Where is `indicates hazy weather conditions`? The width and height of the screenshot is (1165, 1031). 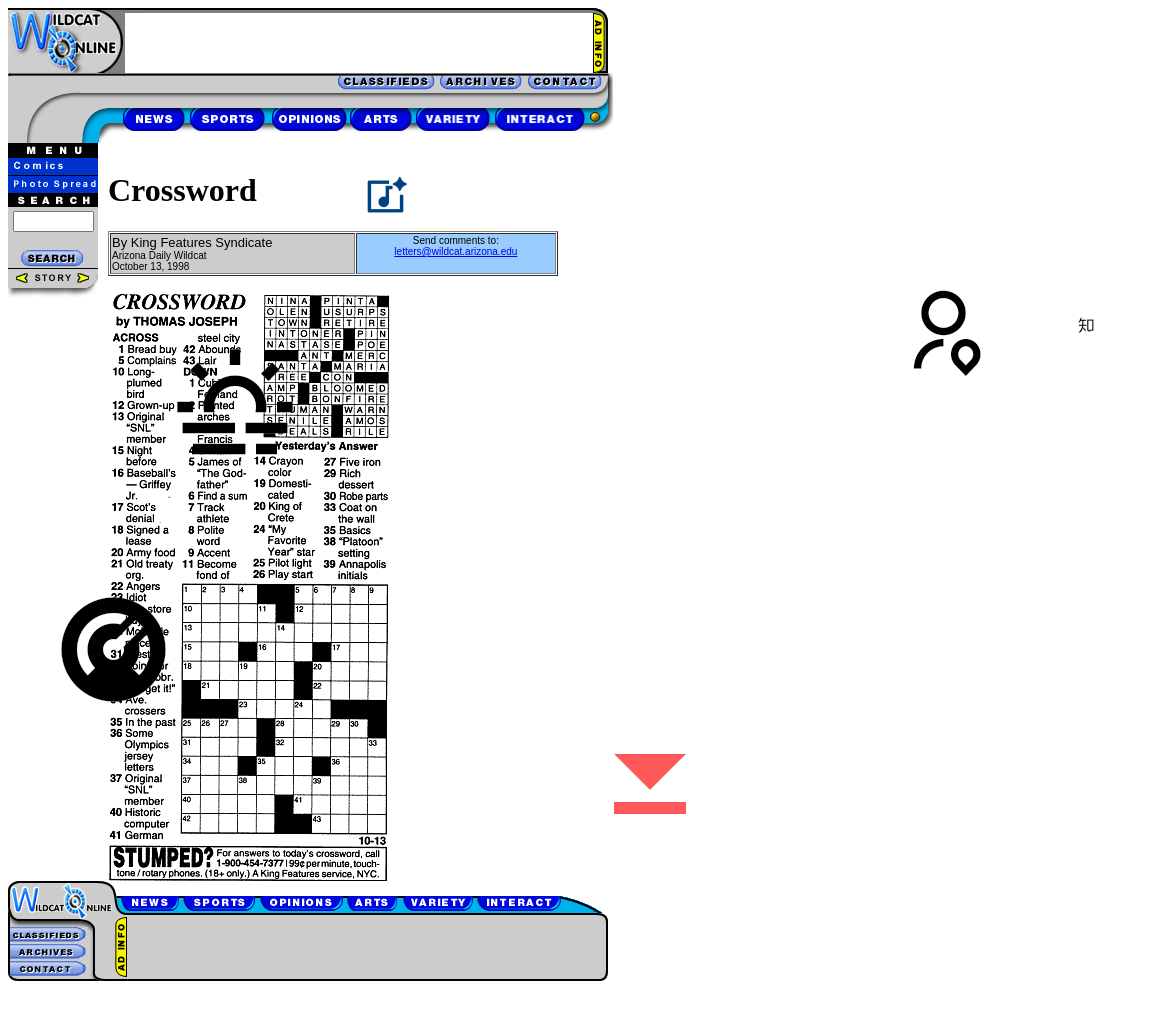 indicates hazy weather conditions is located at coordinates (235, 407).